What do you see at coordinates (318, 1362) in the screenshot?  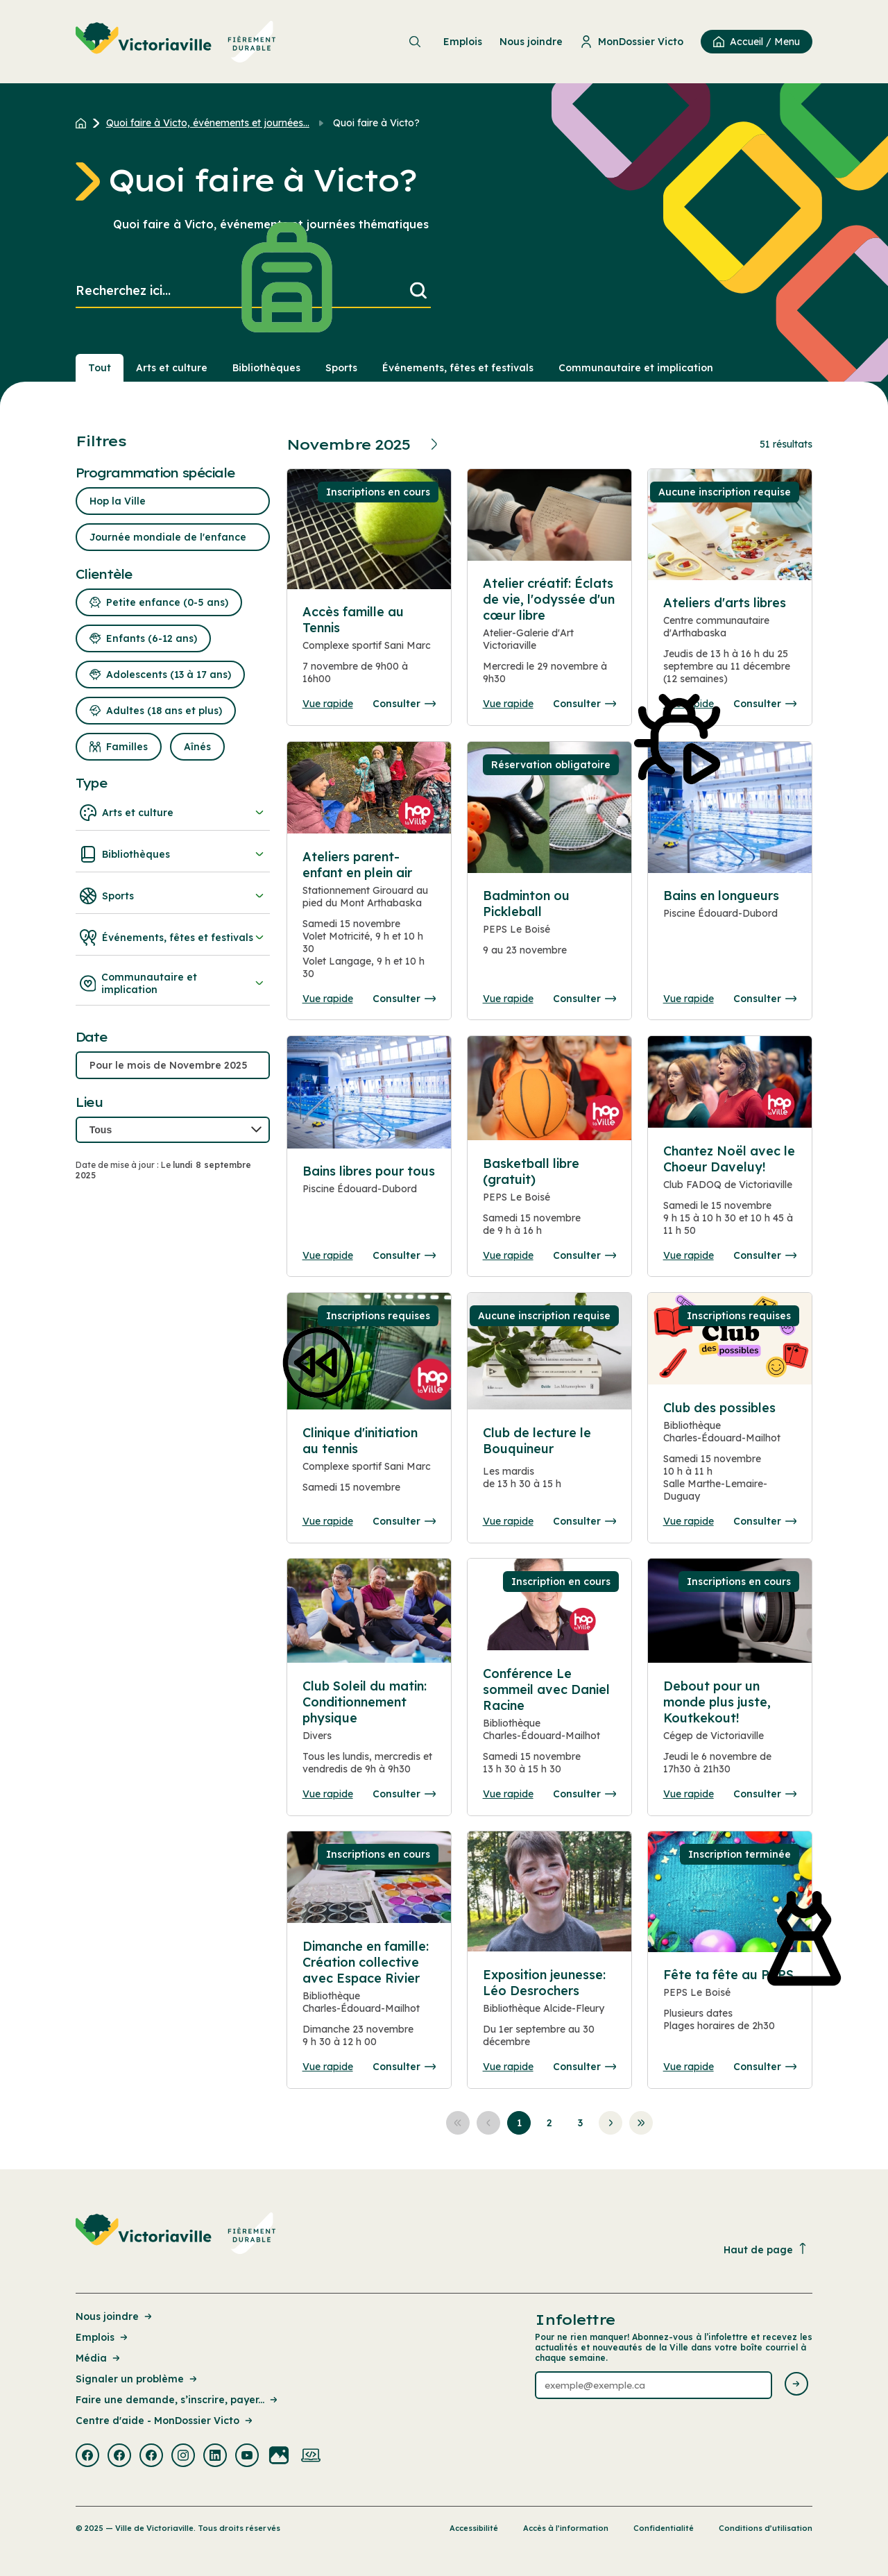 I see `rewind or skip backward in media playback` at bounding box center [318, 1362].